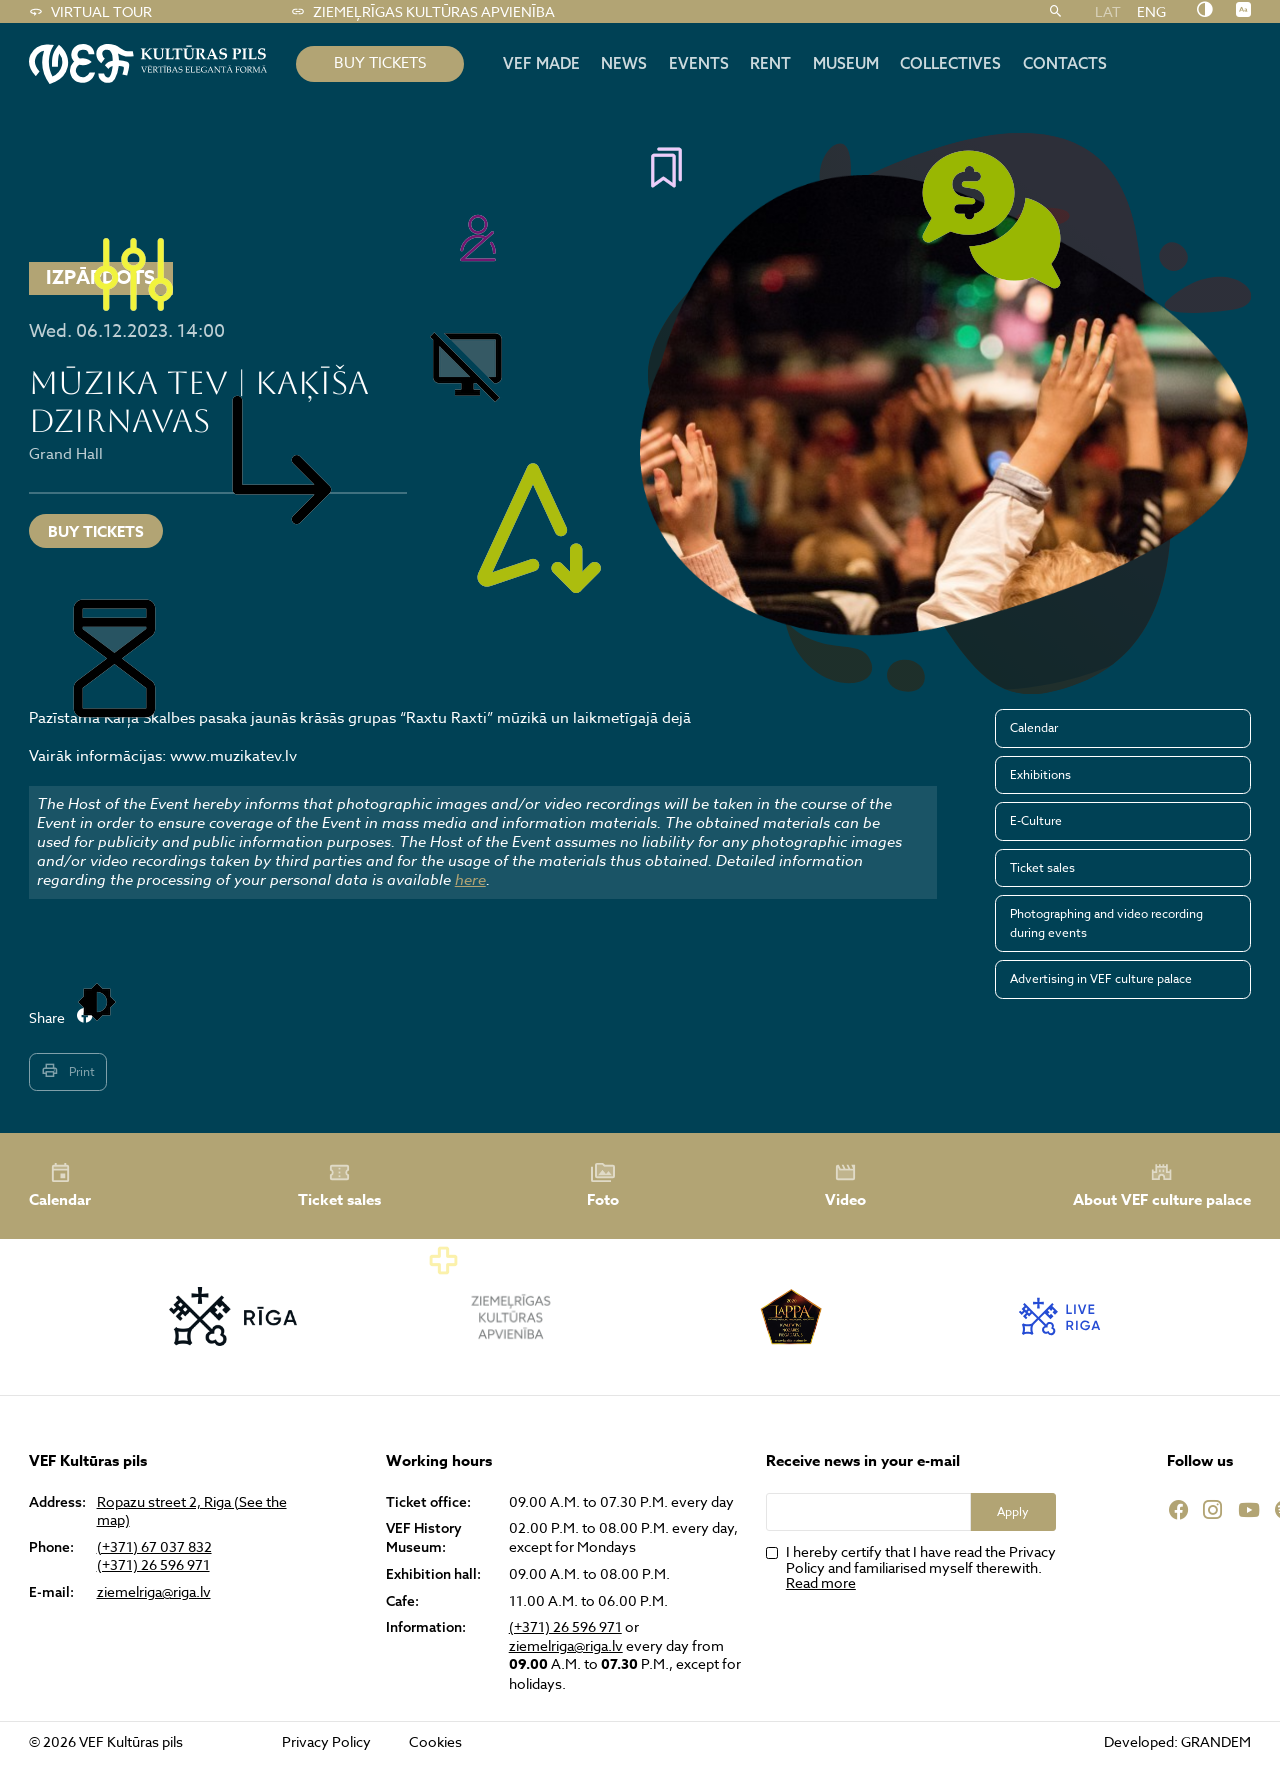  I want to click on move item down and to the right, so click(272, 460).